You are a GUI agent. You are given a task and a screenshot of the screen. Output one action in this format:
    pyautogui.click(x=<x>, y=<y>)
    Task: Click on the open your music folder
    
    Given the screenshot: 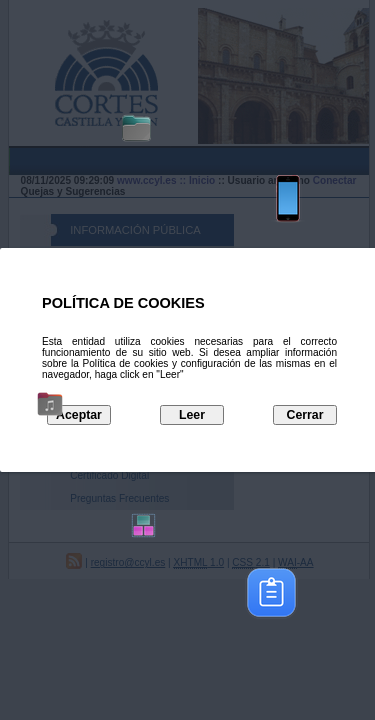 What is the action you would take?
    pyautogui.click(x=50, y=404)
    